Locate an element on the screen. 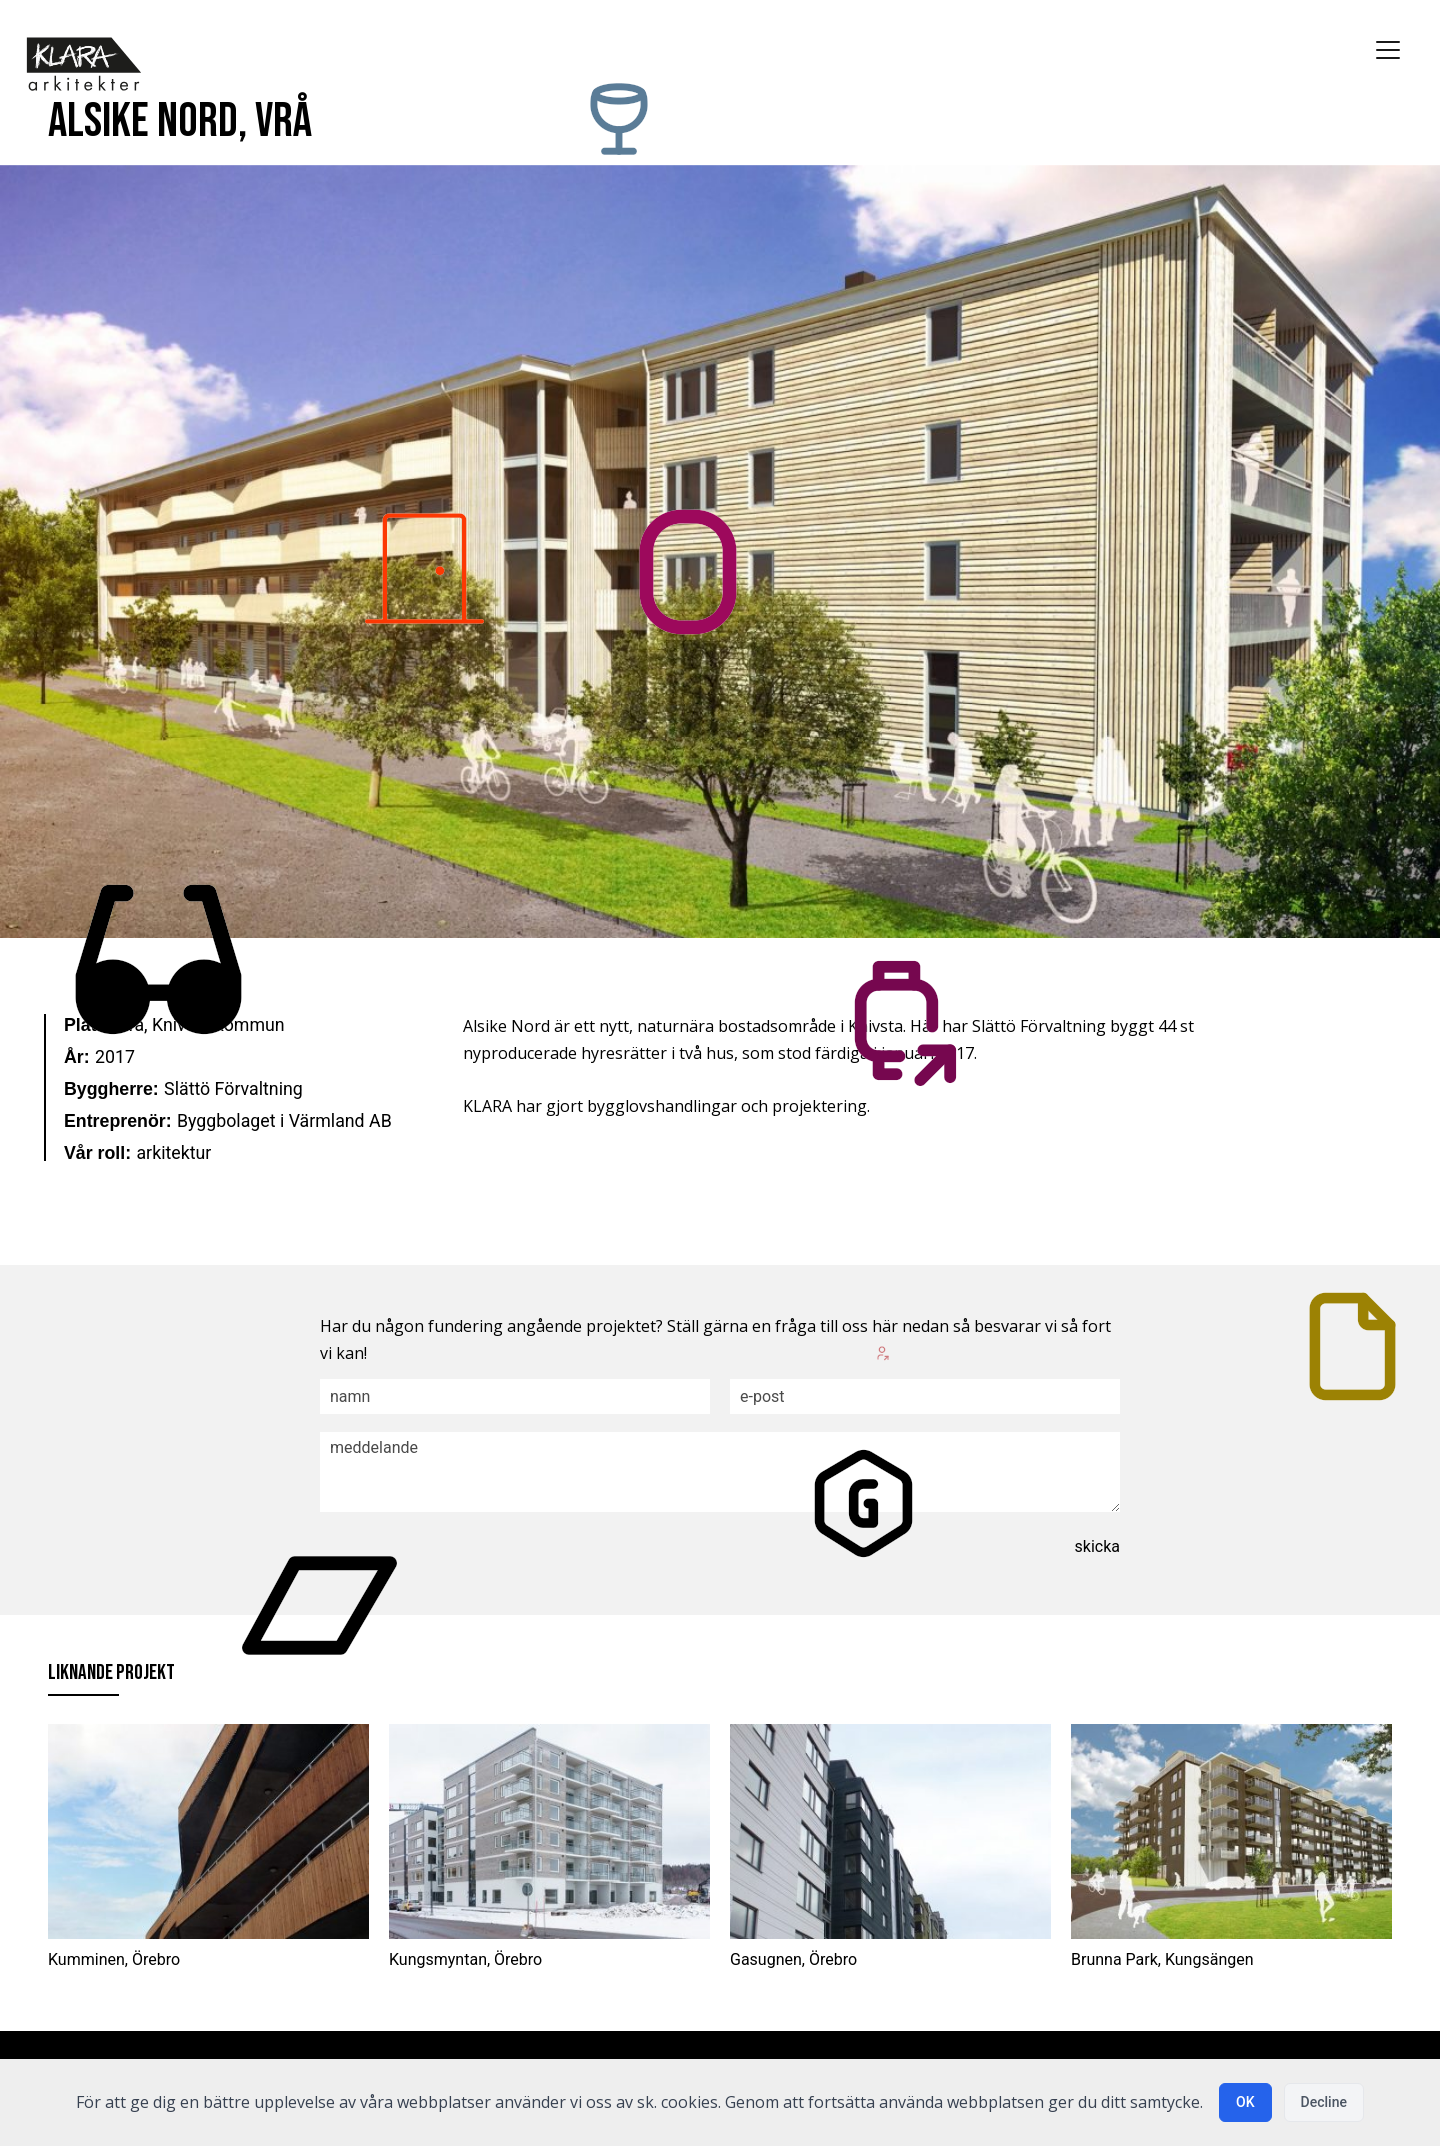 The height and width of the screenshot is (2146, 1440). log out or exit the application is located at coordinates (424, 568).